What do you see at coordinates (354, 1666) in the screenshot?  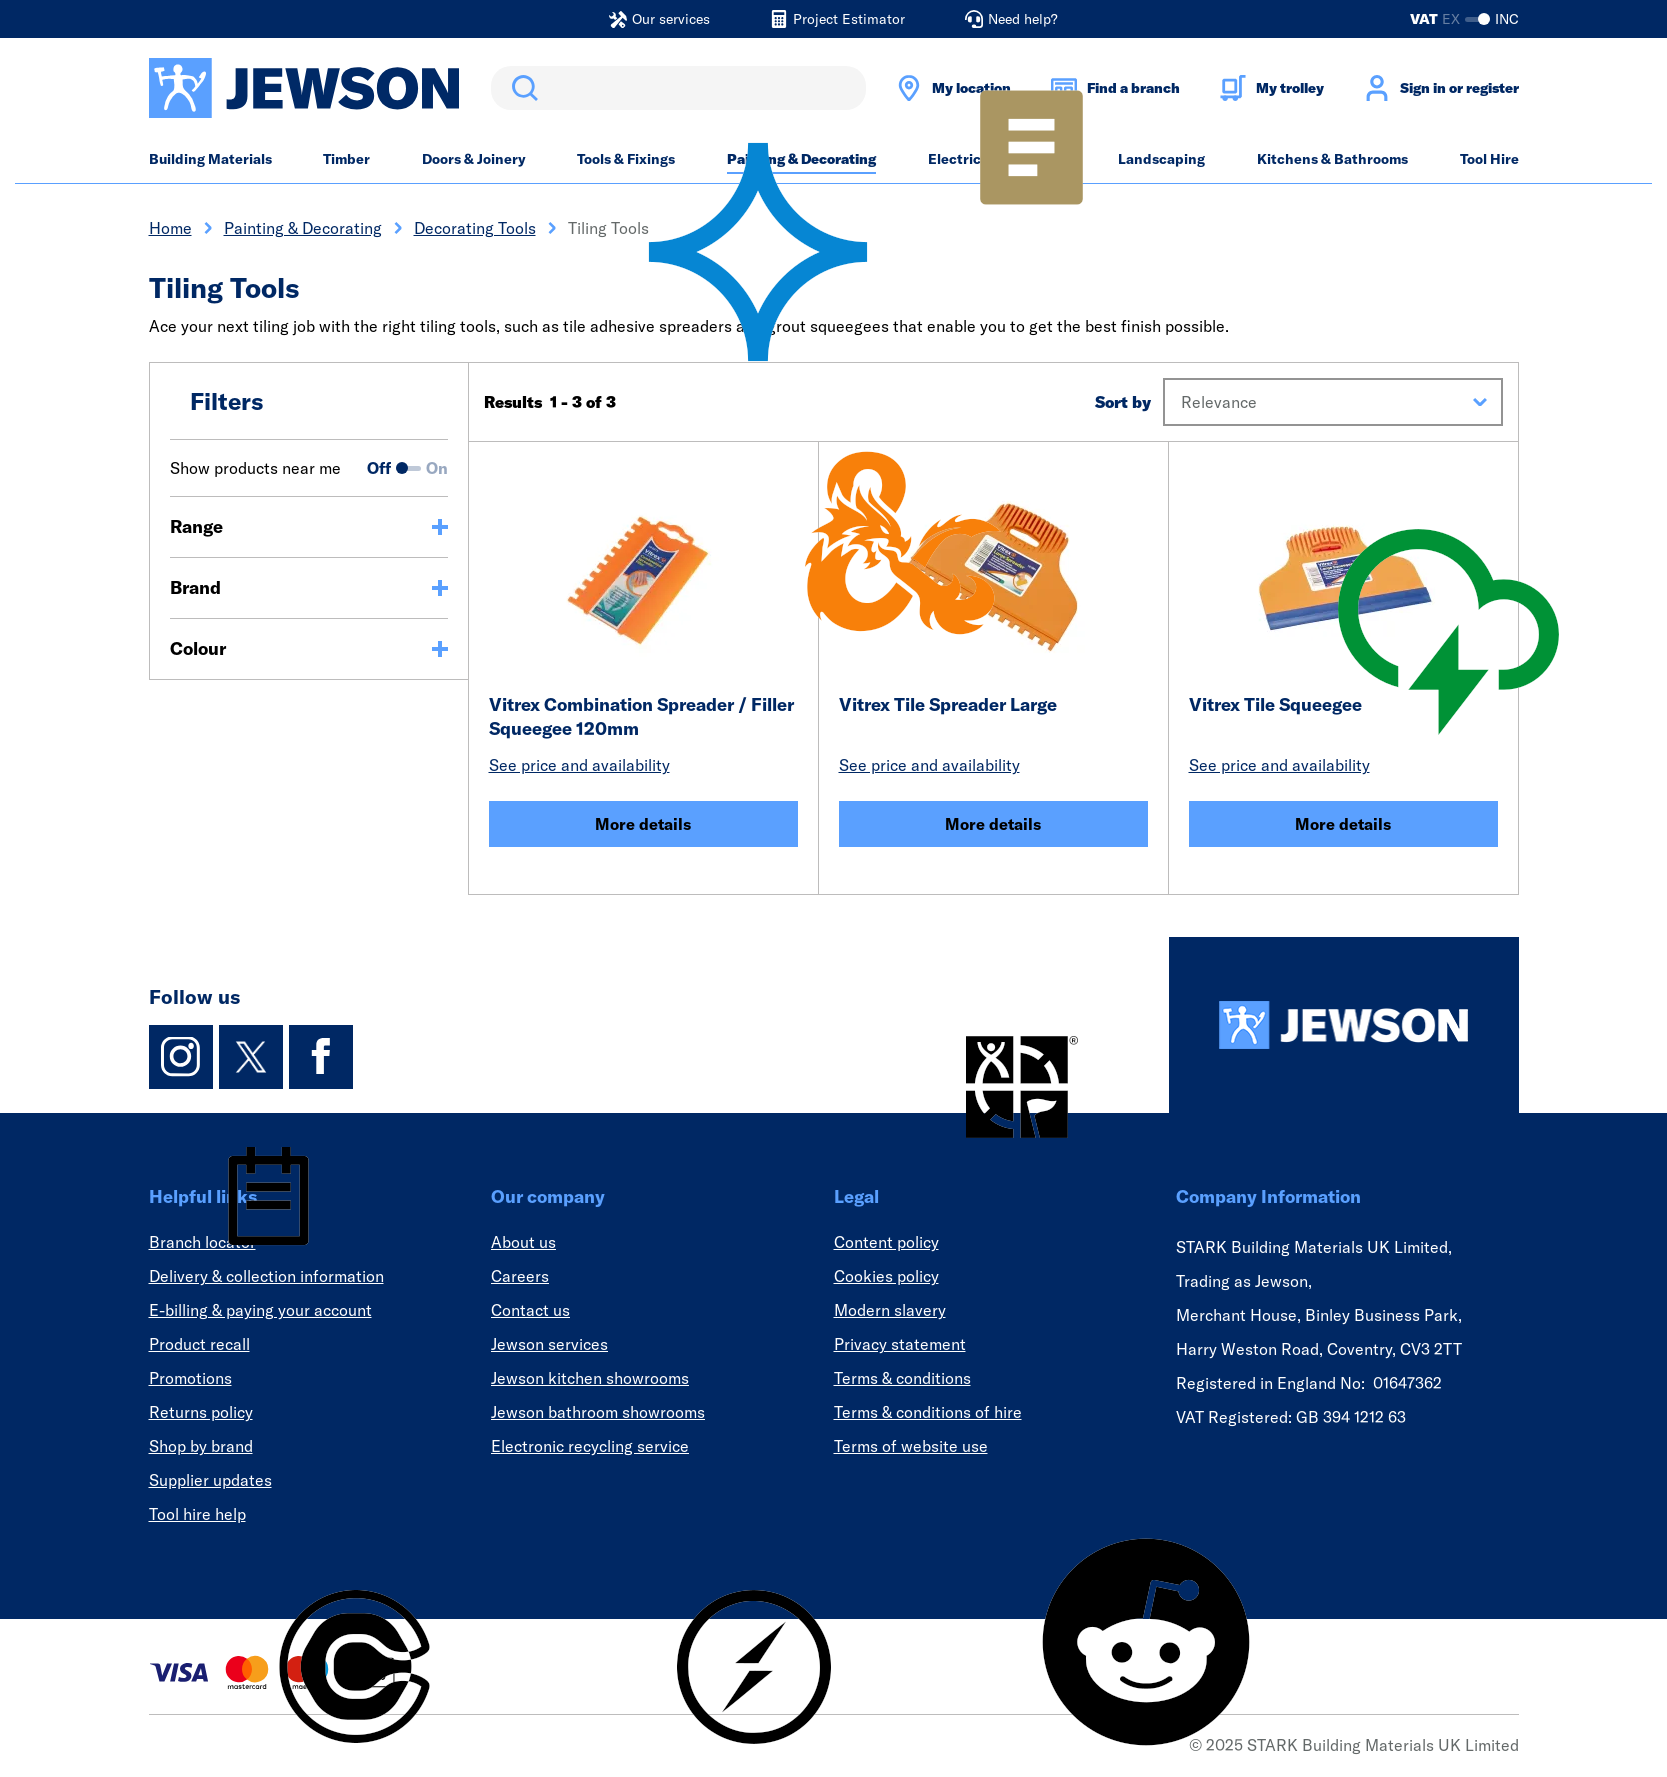 I see `open Calendly scheduling app` at bounding box center [354, 1666].